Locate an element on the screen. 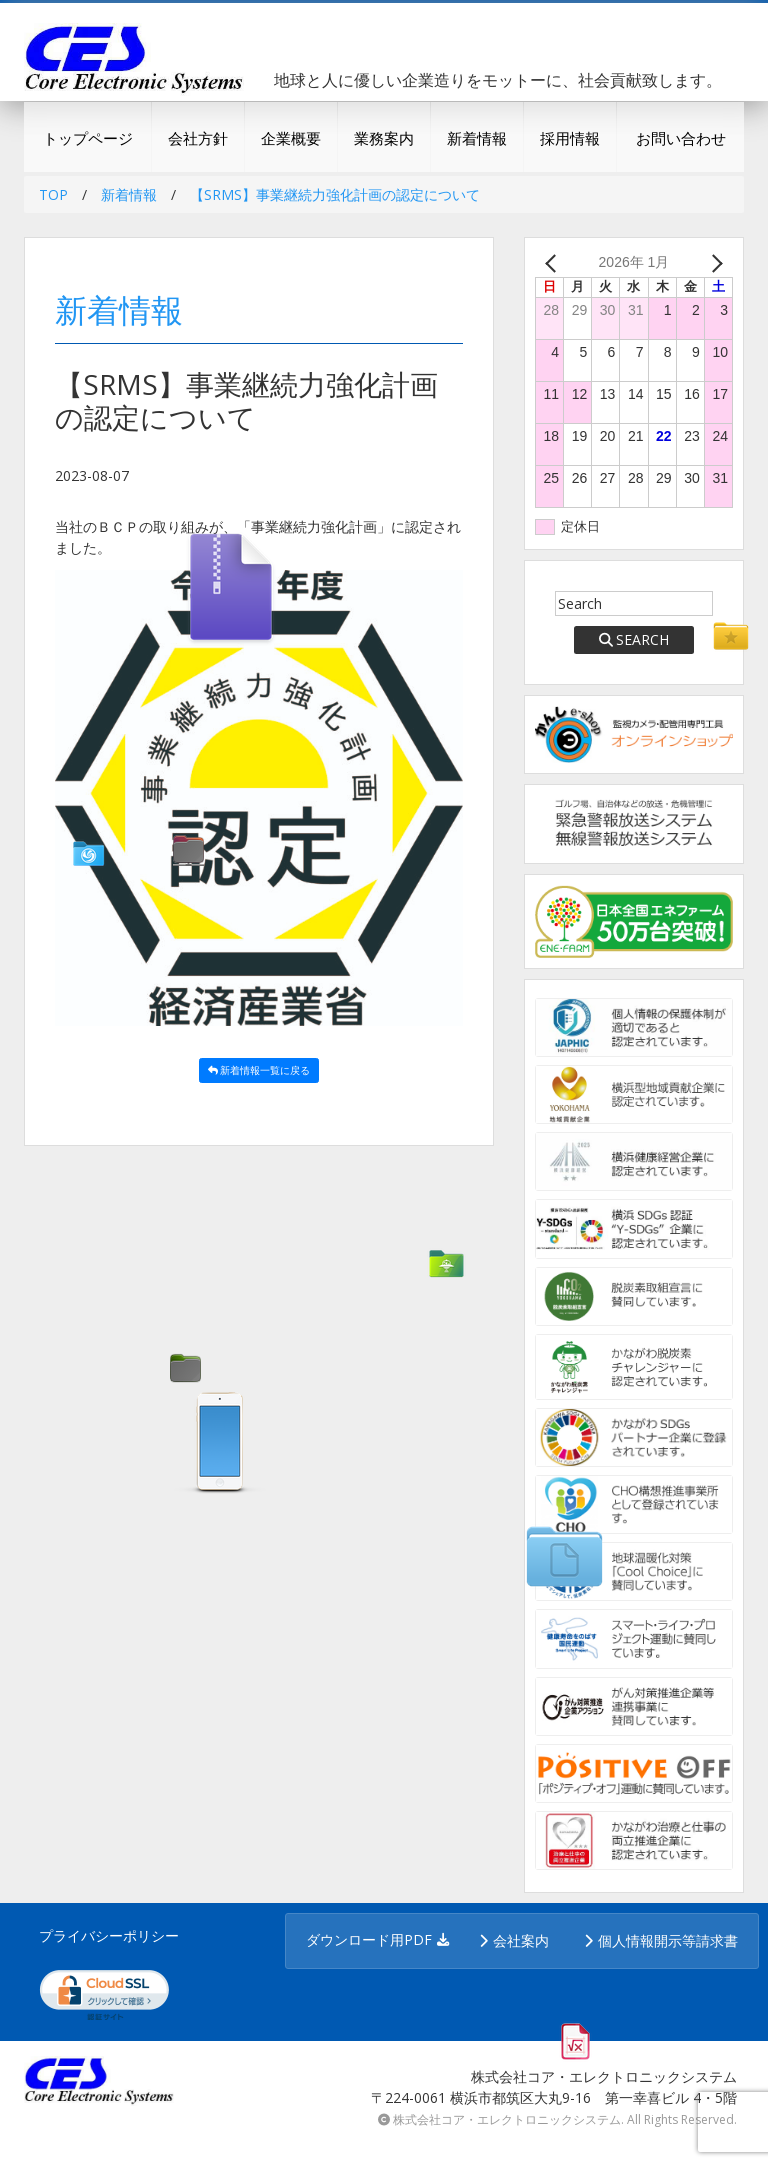 This screenshot has width=768, height=2166. open deepin OS system folder is located at coordinates (88, 854).